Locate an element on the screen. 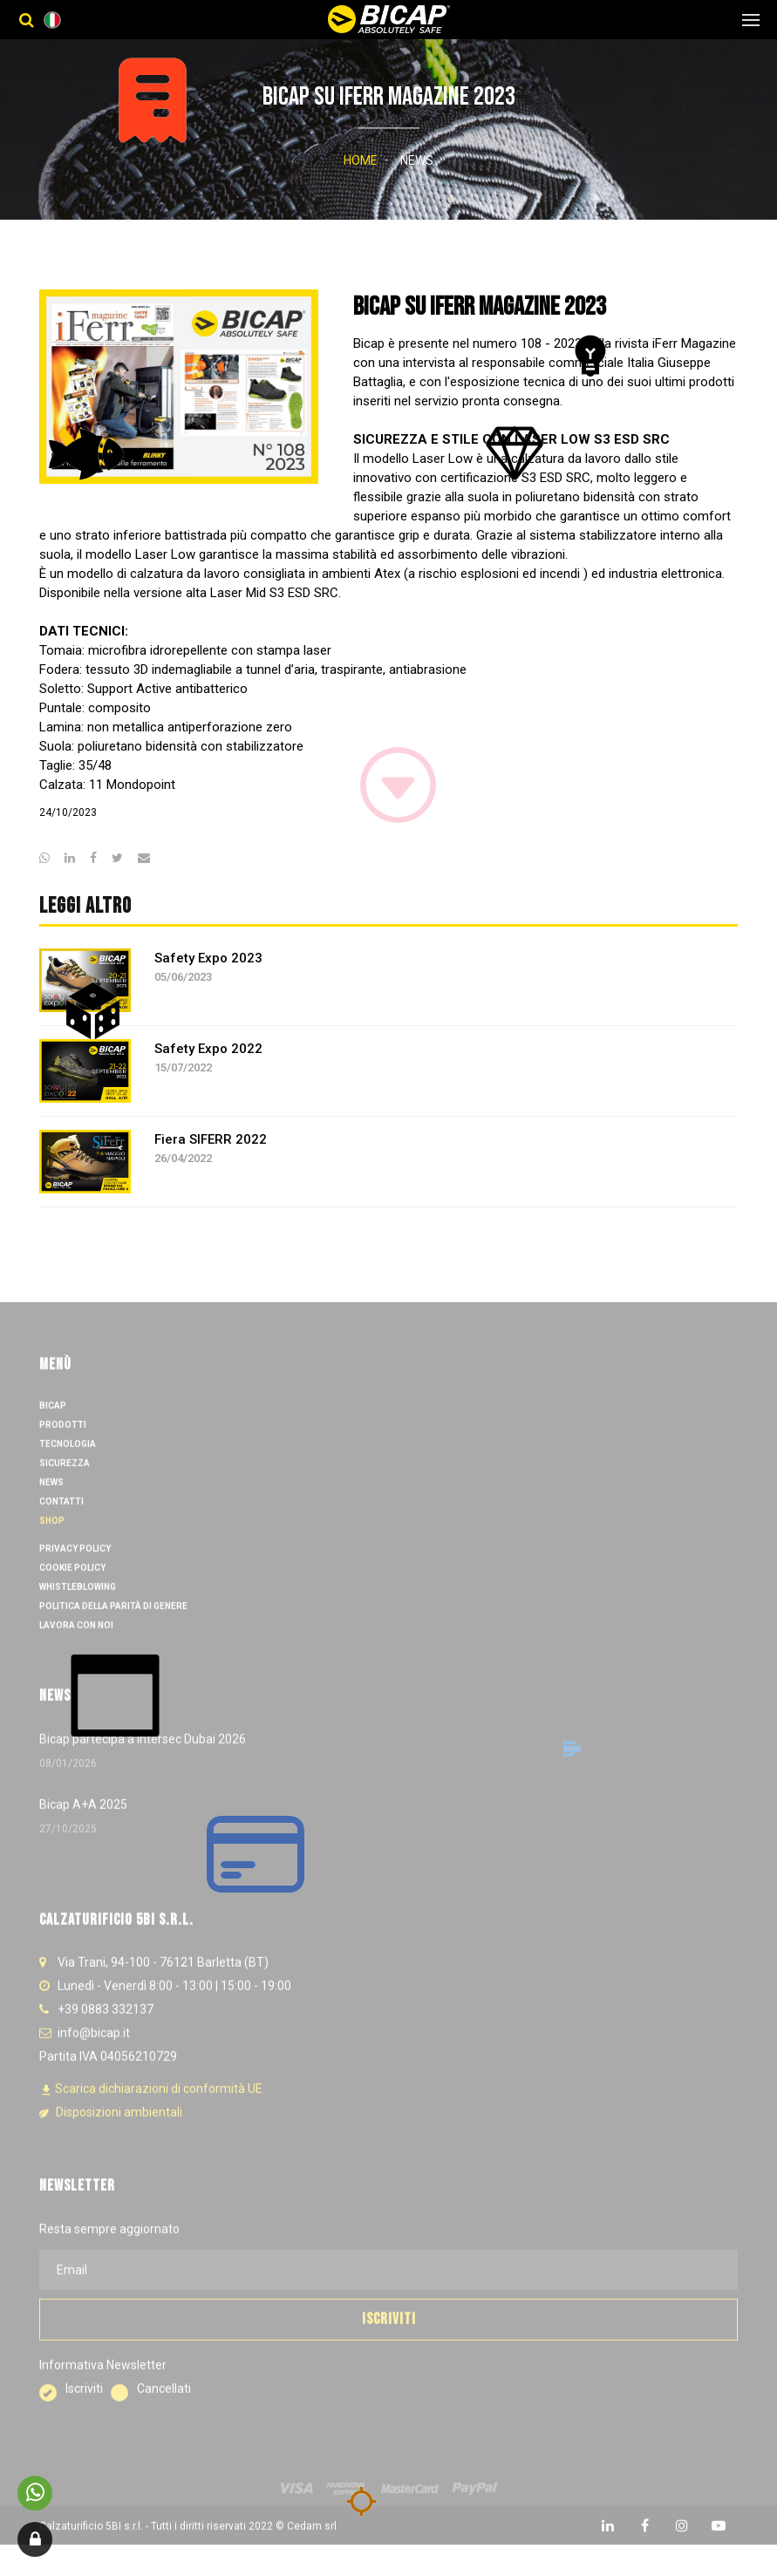  randomize or shuffle content is located at coordinates (92, 1010).